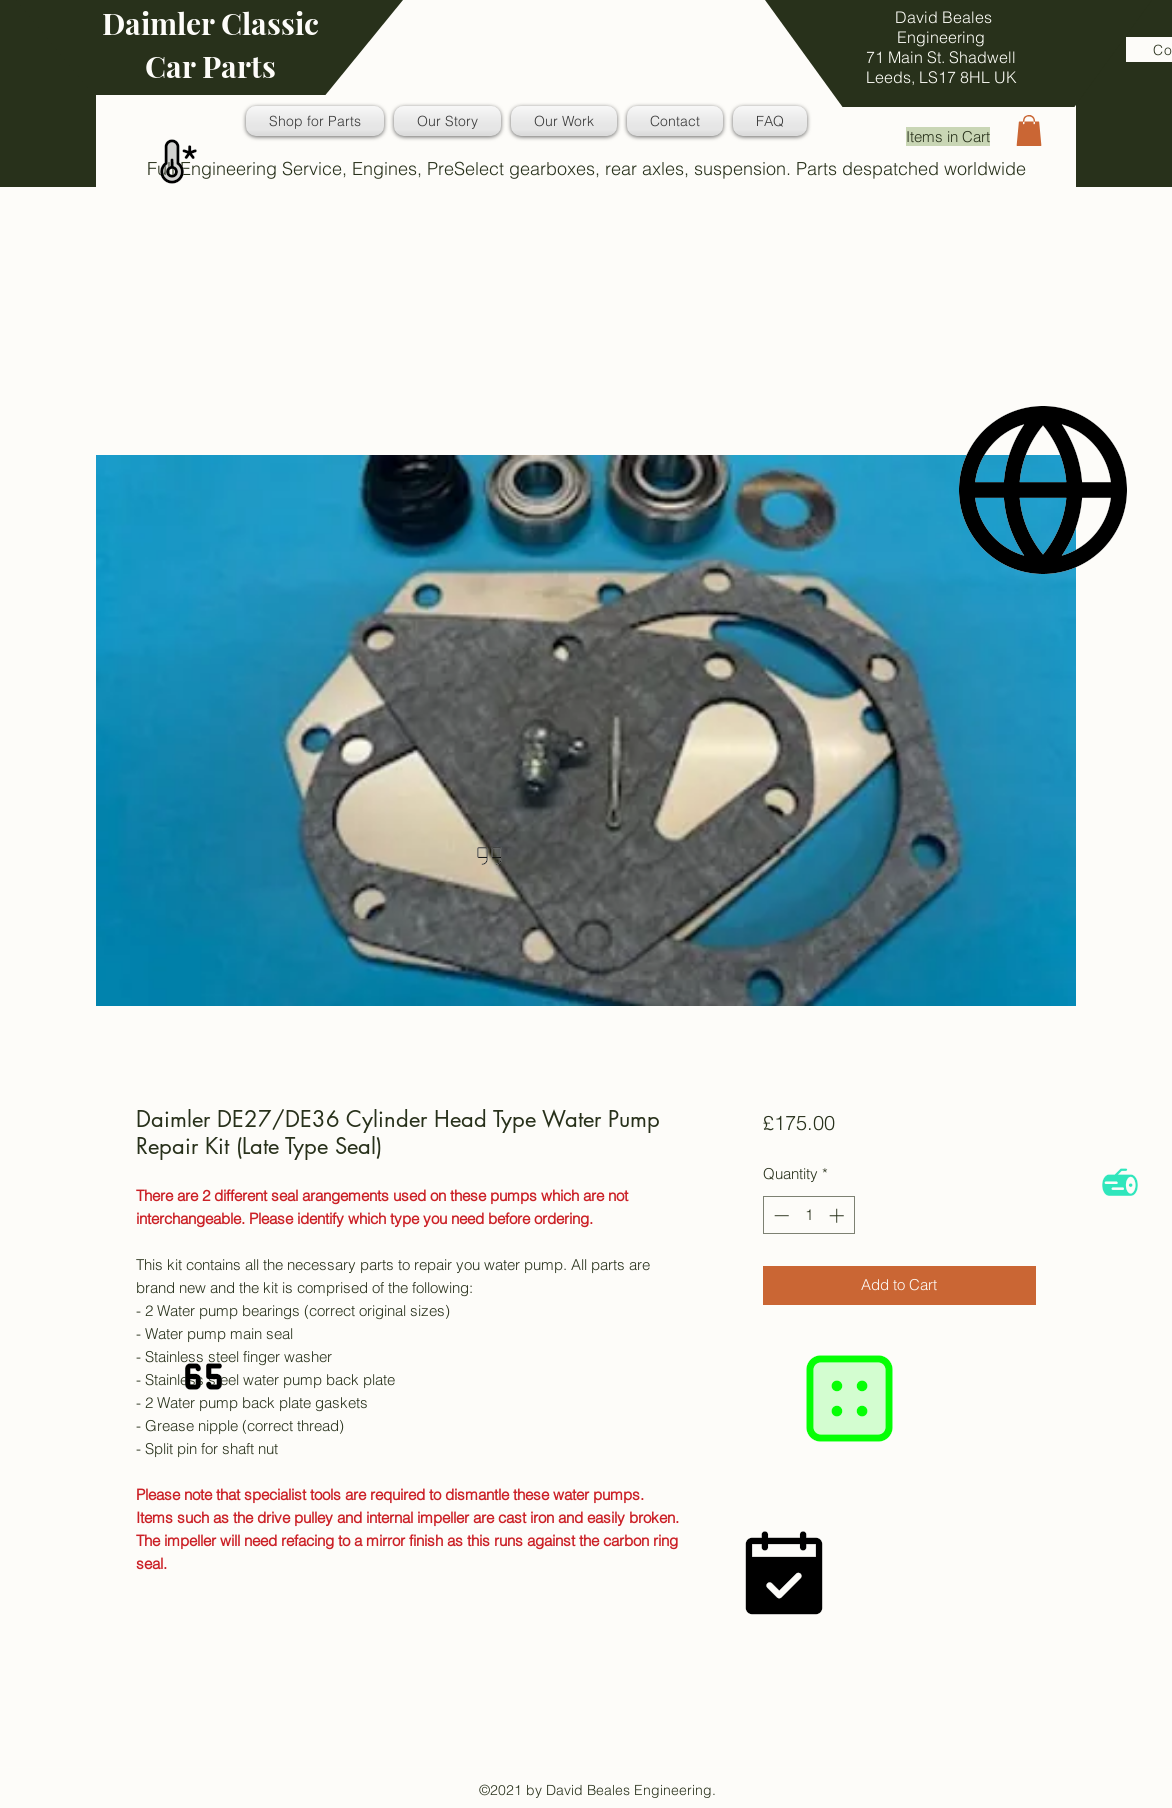 The image size is (1172, 1808). Describe the element at coordinates (1120, 1184) in the screenshot. I see `view system logs or activity history` at that location.